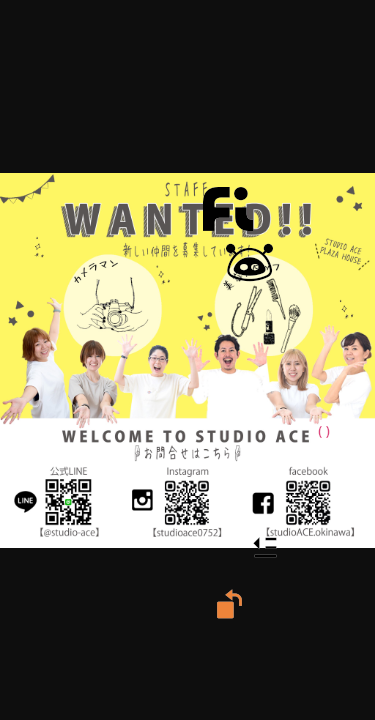 This screenshot has width=375, height=720. Describe the element at coordinates (249, 262) in the screenshot. I see `alby browser extension logo` at that location.